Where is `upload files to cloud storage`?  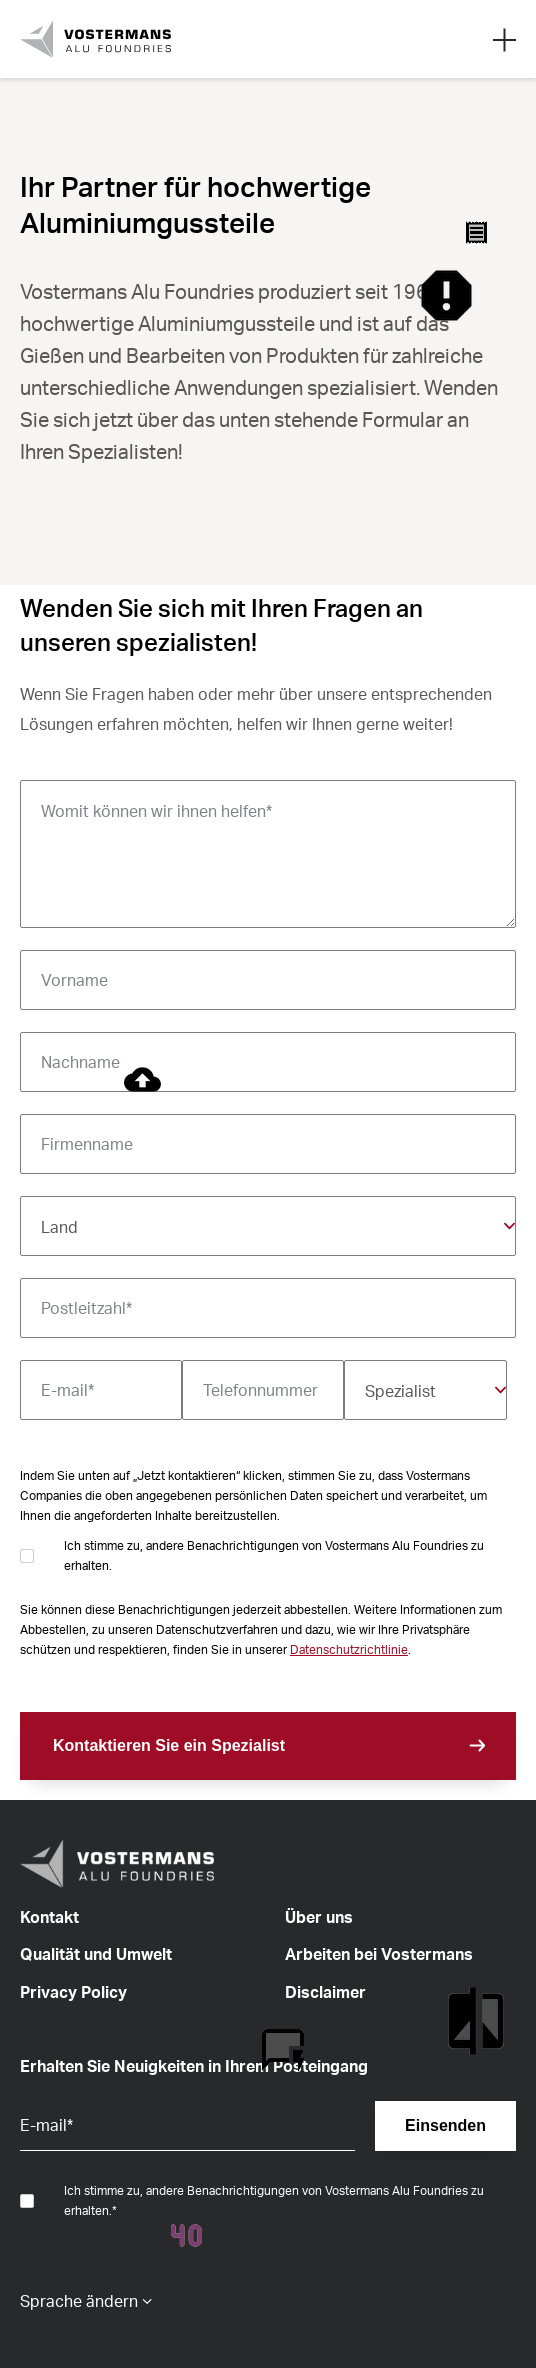 upload files to cloud storage is located at coordinates (142, 1079).